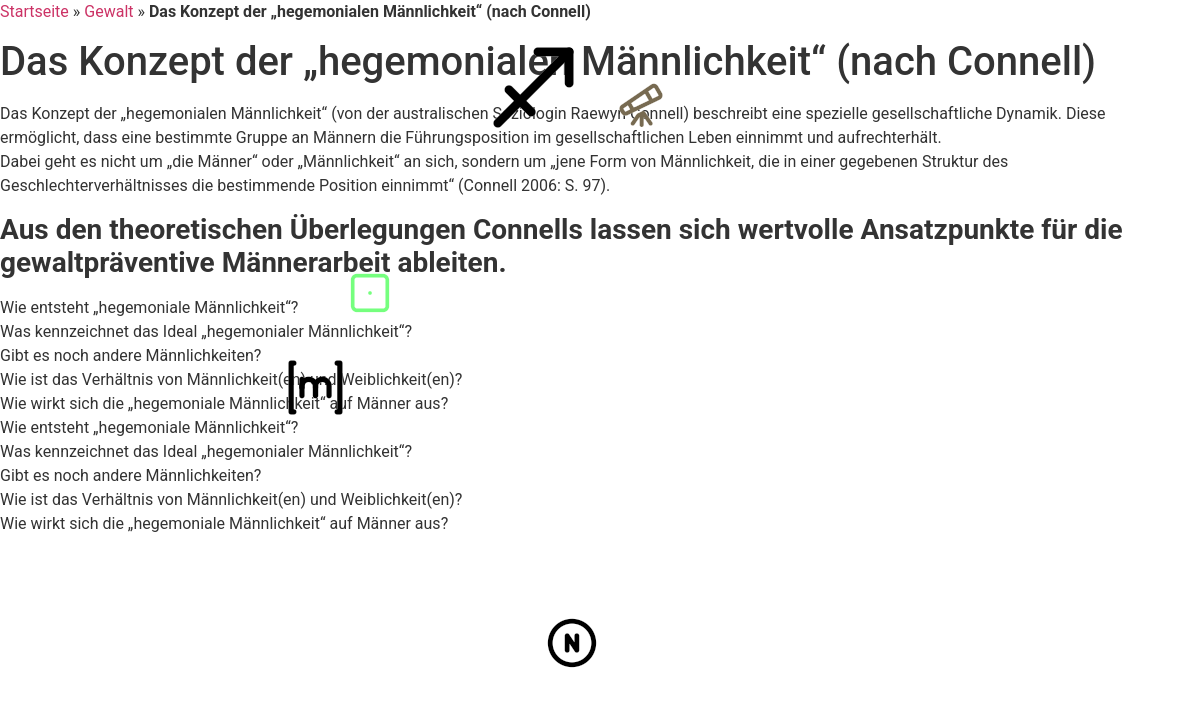  Describe the element at coordinates (370, 293) in the screenshot. I see `roll the dice or generate a random result` at that location.